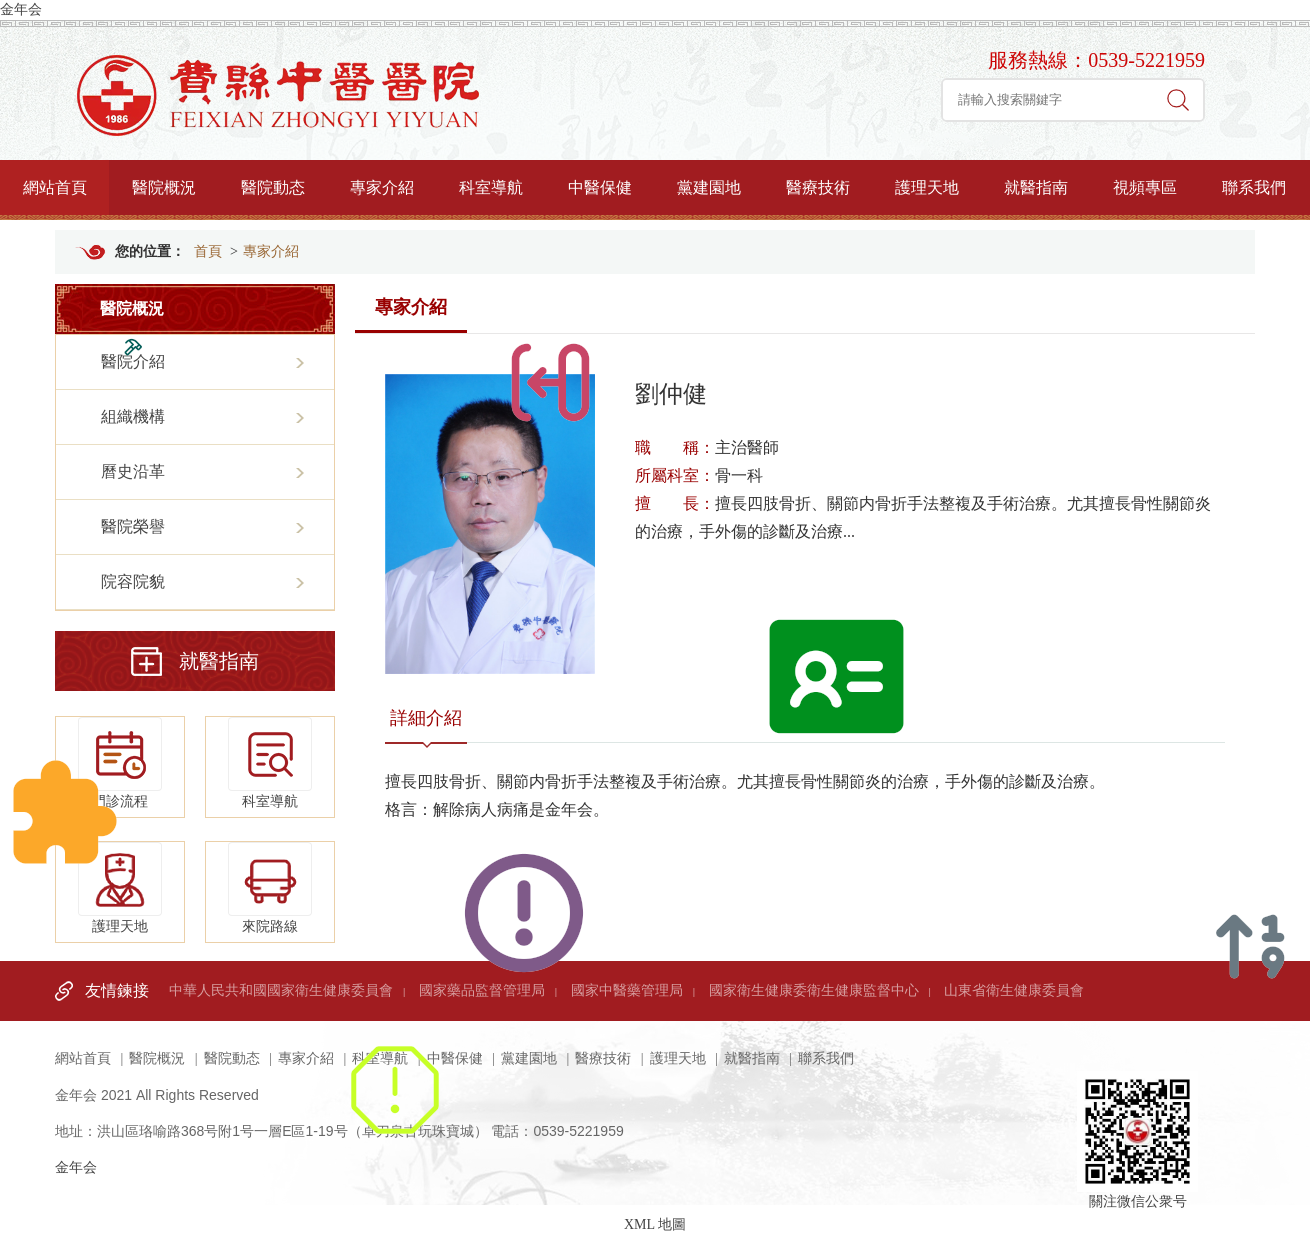 This screenshot has width=1310, height=1245. I want to click on indicates a warning or alert state, so click(524, 913).